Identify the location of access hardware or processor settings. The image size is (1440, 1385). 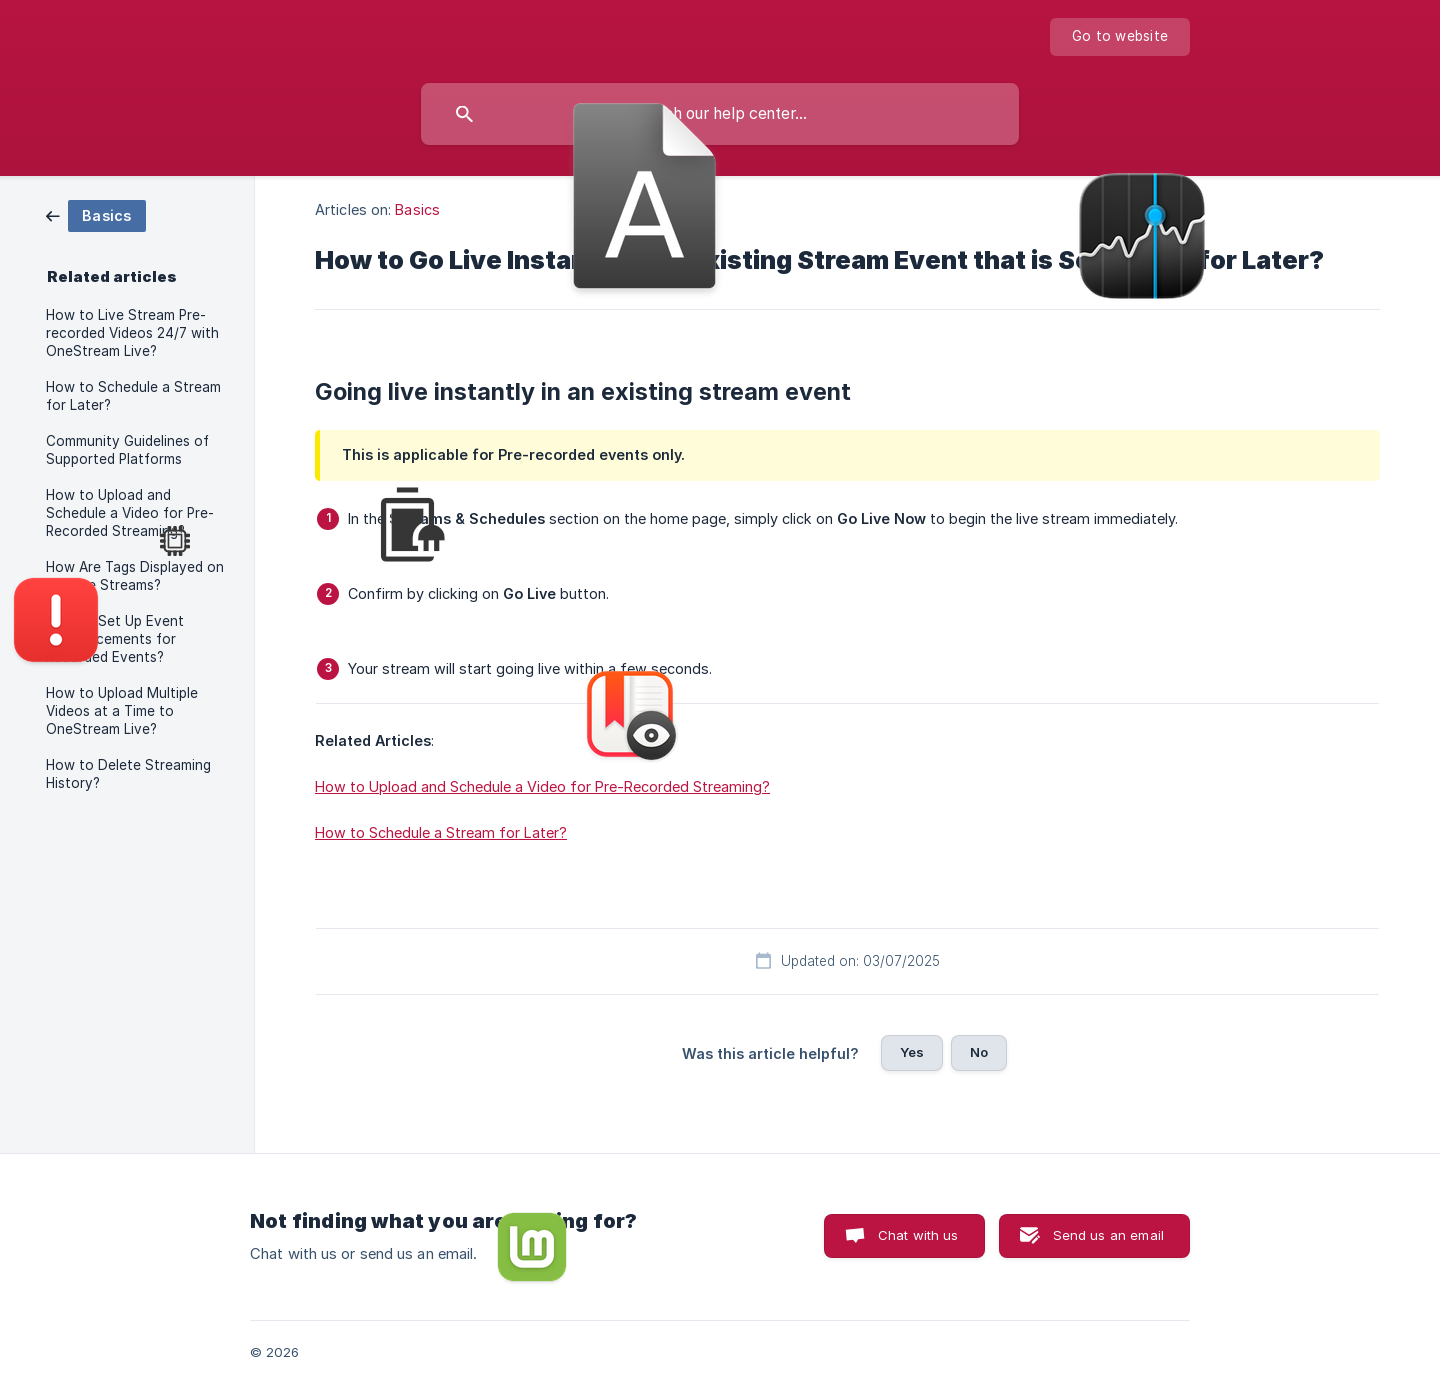
(175, 541).